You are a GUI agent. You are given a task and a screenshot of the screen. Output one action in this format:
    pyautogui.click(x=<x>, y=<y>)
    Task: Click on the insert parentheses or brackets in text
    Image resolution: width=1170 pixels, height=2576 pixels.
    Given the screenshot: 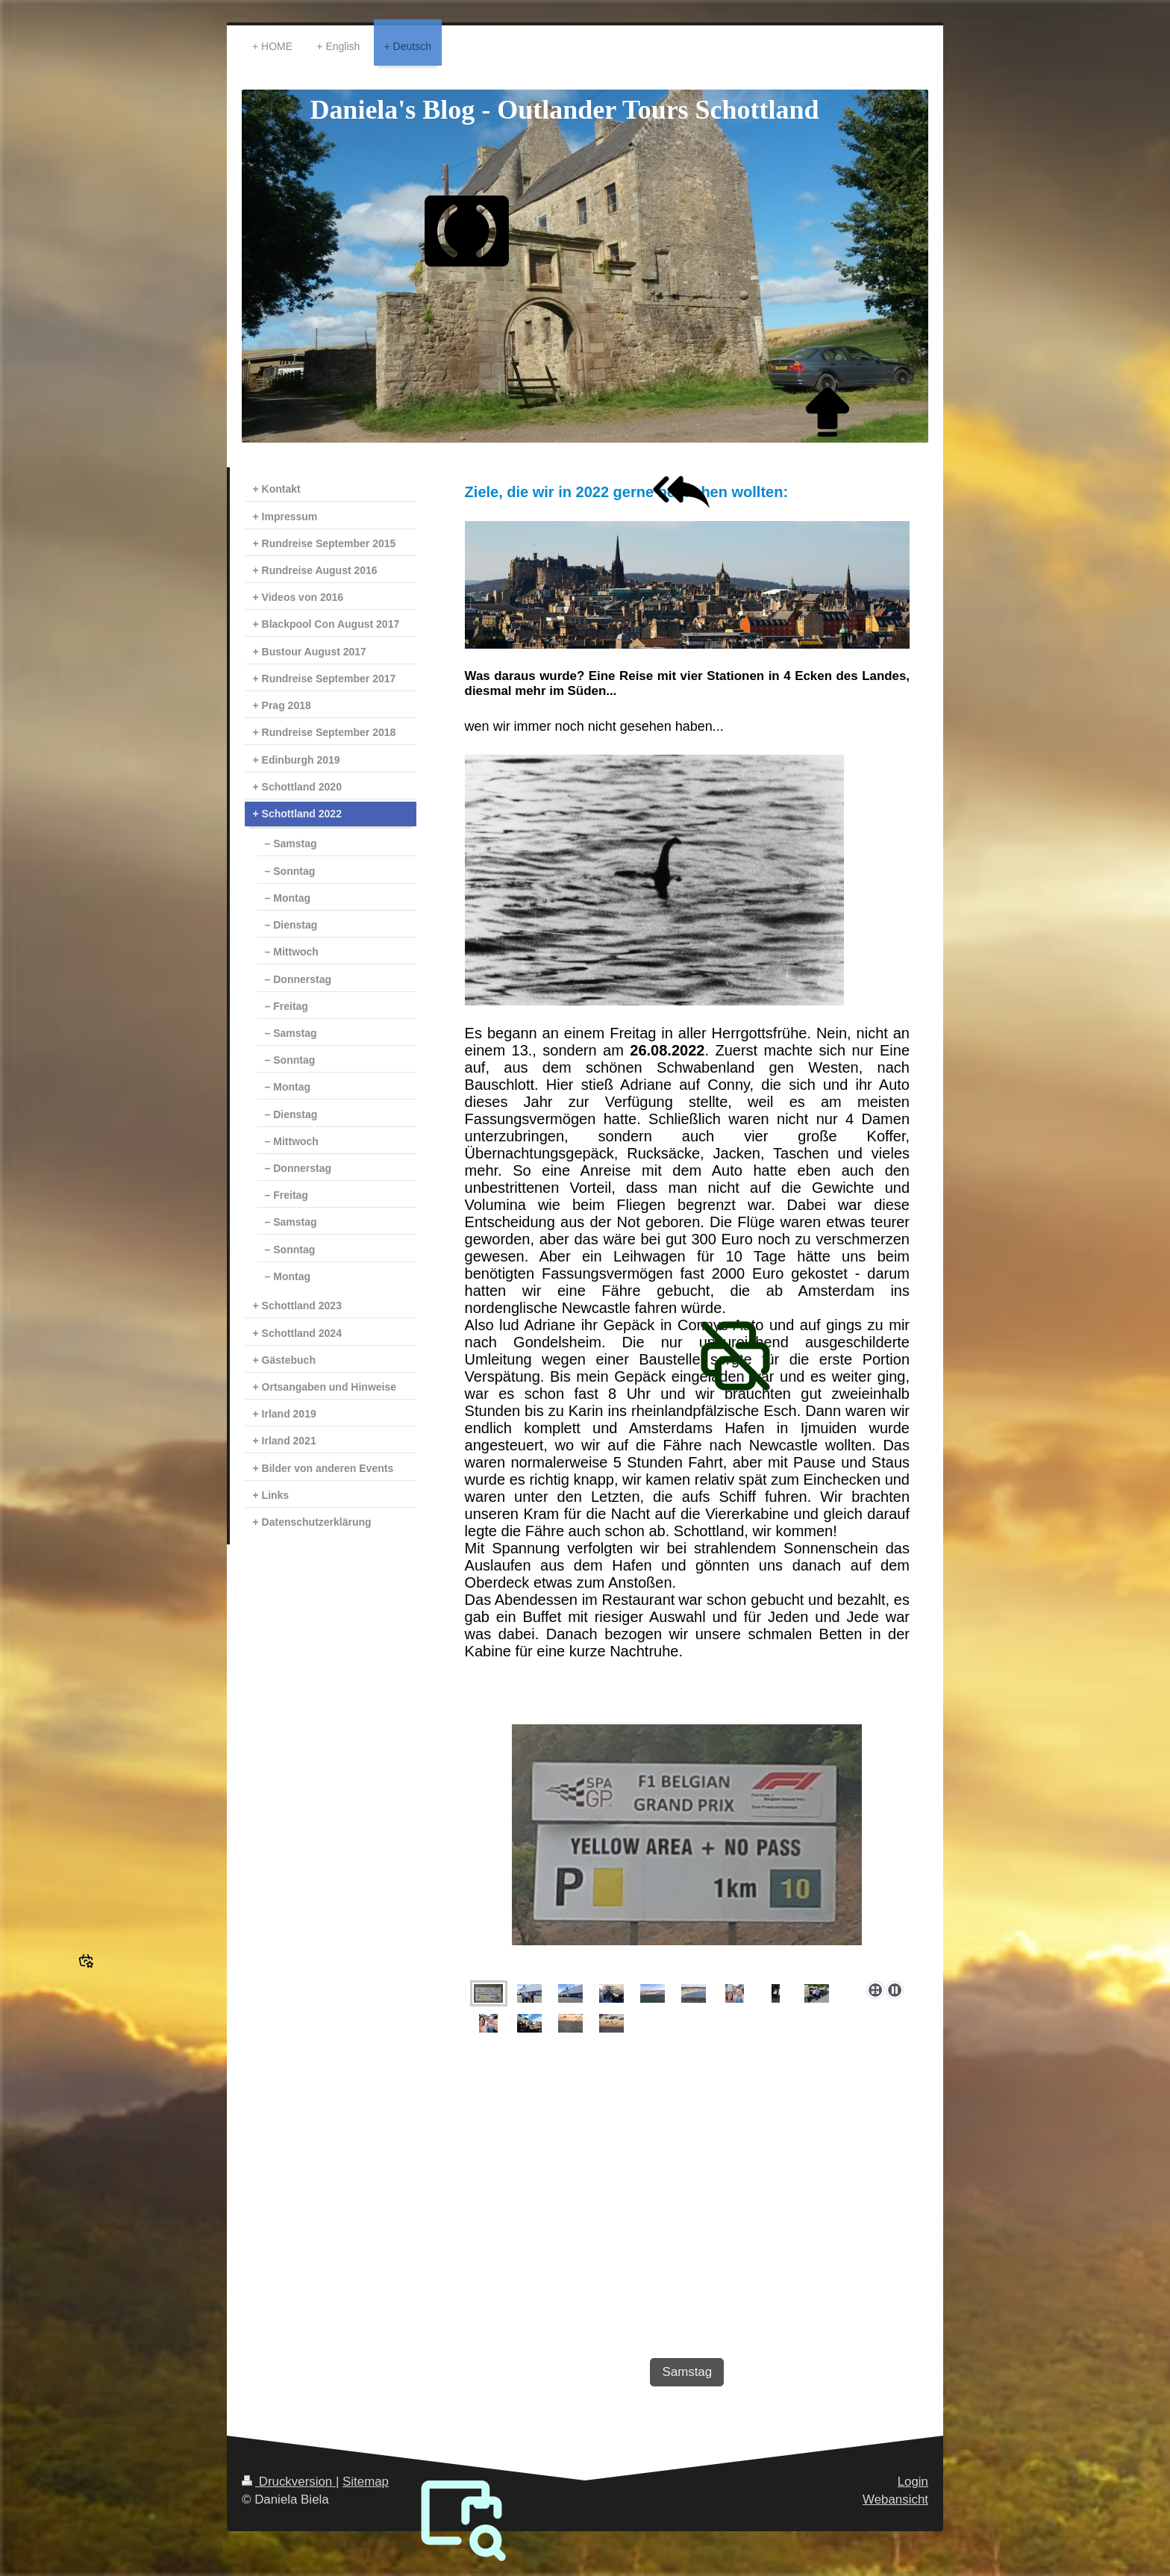 What is the action you would take?
    pyautogui.click(x=466, y=231)
    